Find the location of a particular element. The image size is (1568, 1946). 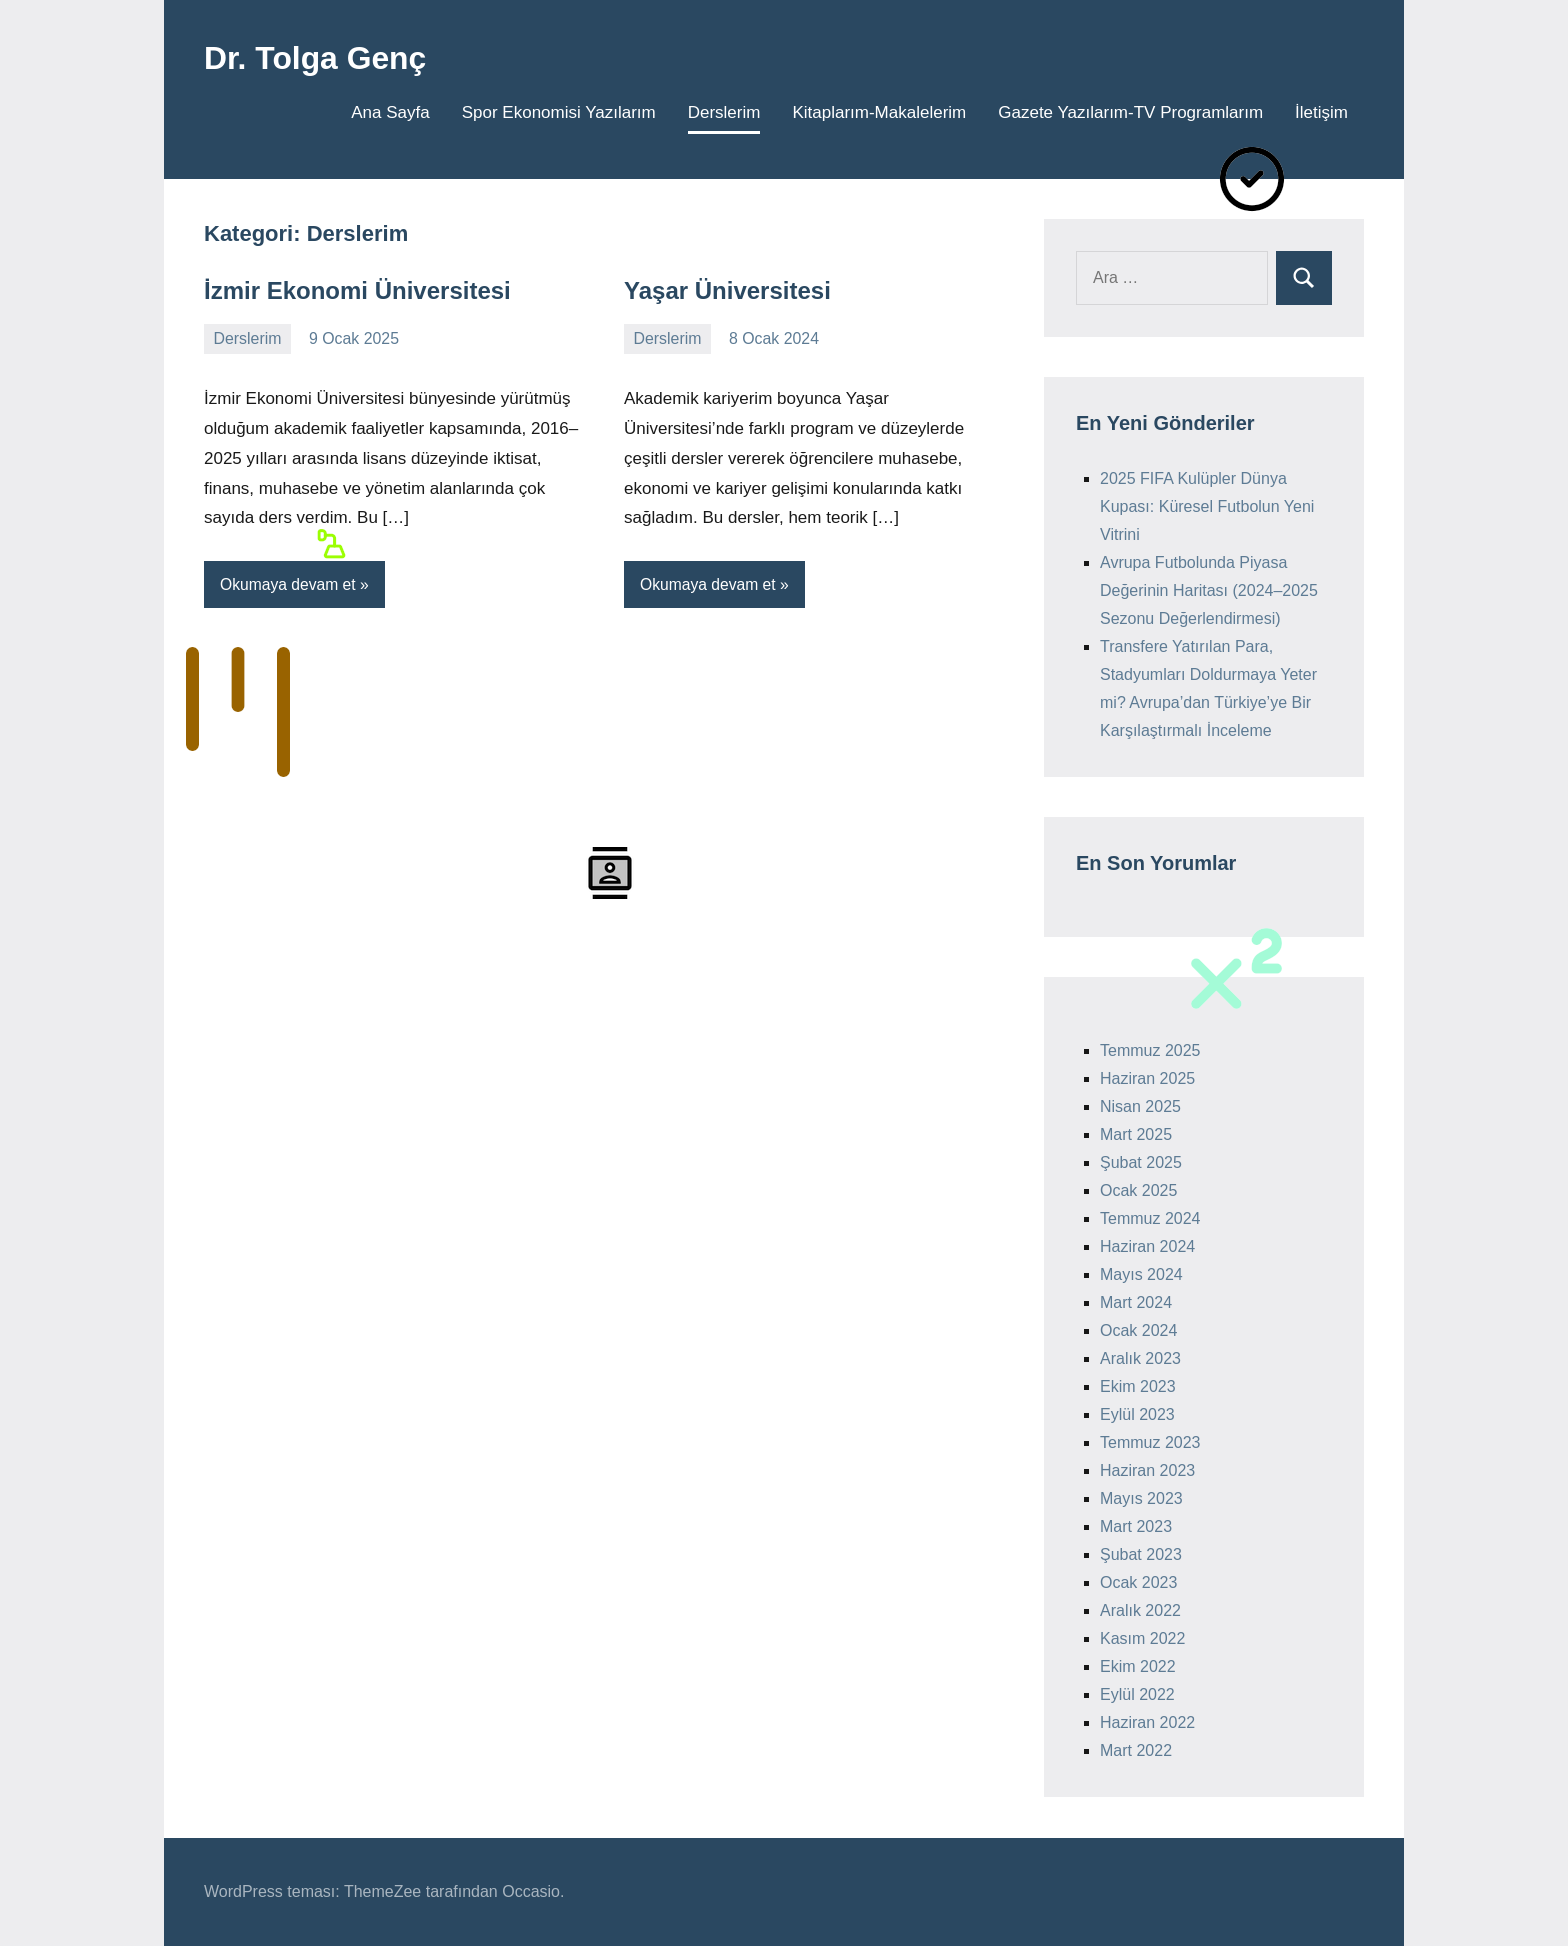

access your contacts list is located at coordinates (610, 873).